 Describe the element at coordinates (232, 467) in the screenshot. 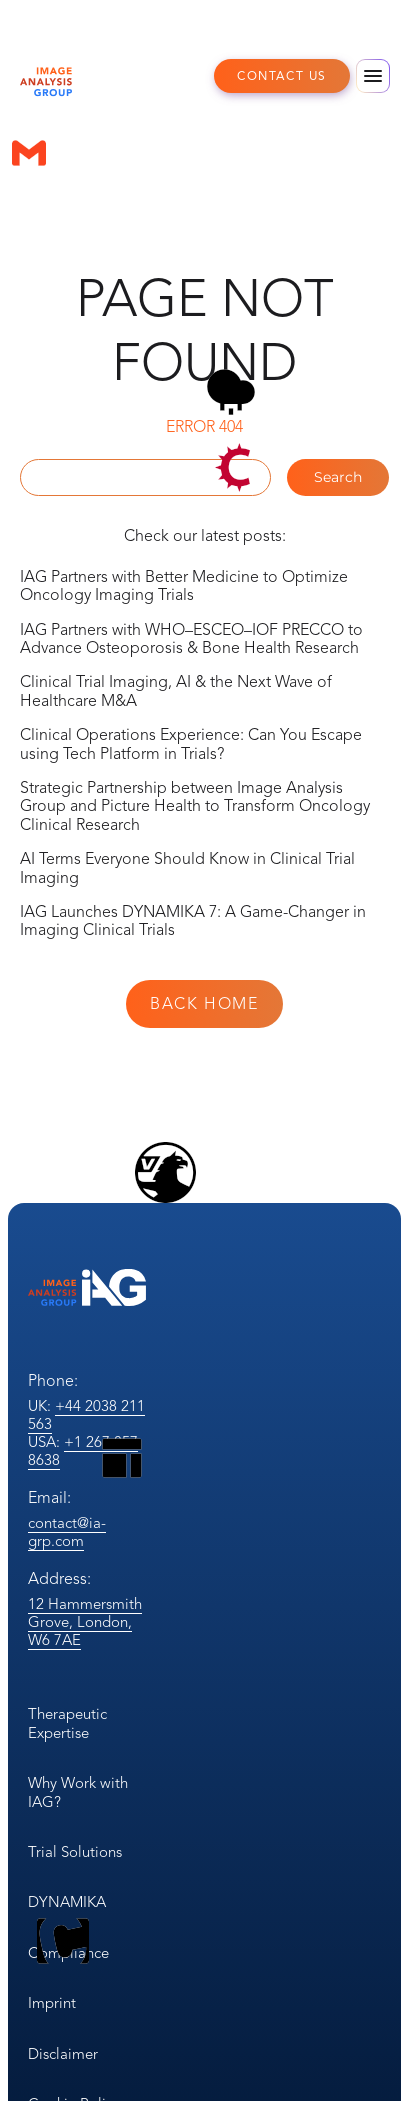

I see `open stencyl game development software` at that location.